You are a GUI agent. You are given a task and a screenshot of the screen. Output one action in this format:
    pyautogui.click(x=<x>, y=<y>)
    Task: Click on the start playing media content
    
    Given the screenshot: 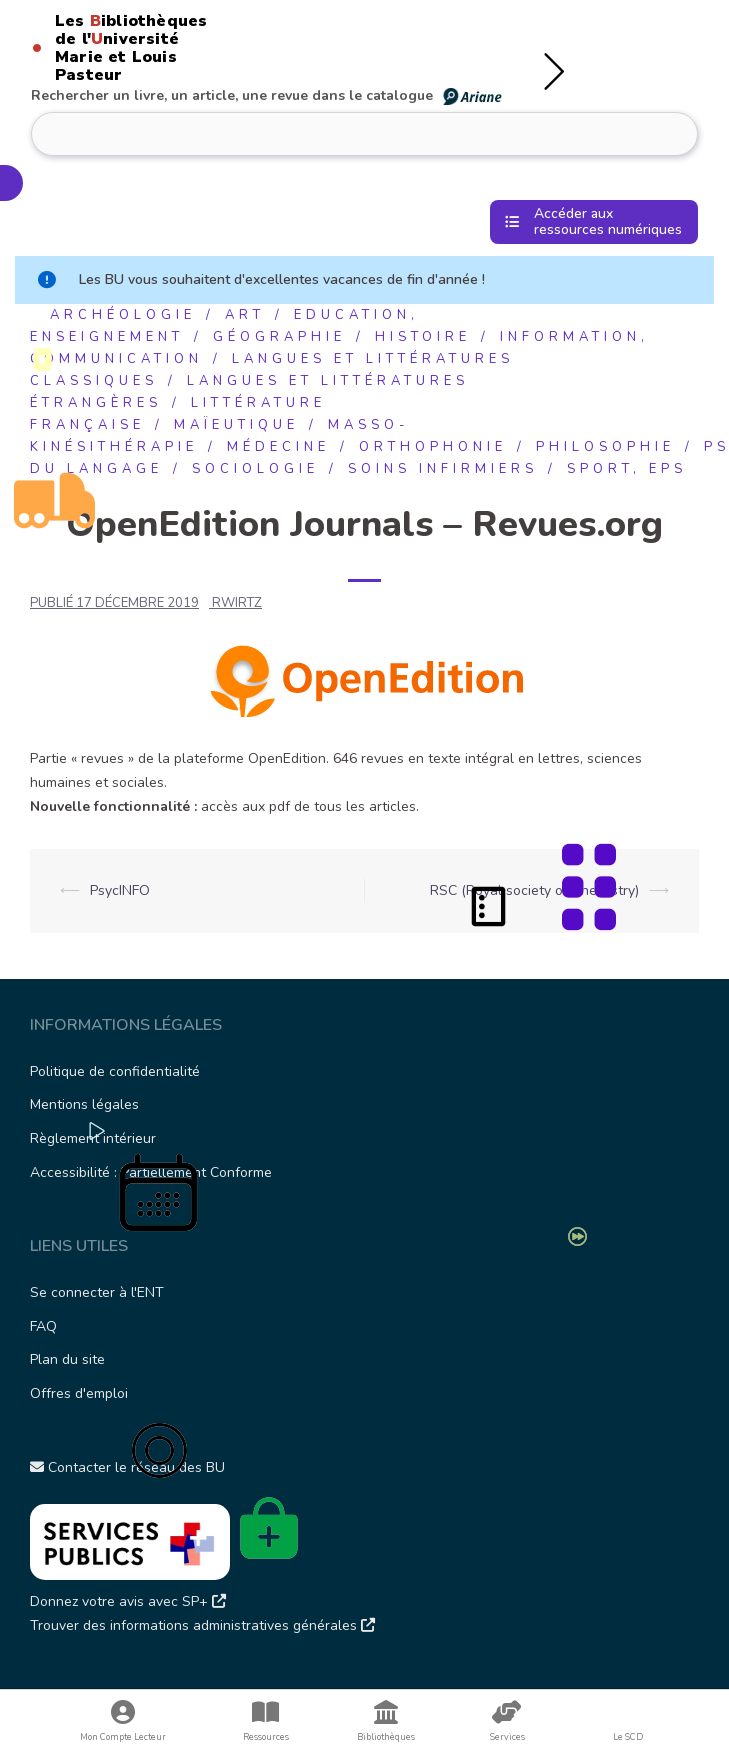 What is the action you would take?
    pyautogui.click(x=95, y=1131)
    